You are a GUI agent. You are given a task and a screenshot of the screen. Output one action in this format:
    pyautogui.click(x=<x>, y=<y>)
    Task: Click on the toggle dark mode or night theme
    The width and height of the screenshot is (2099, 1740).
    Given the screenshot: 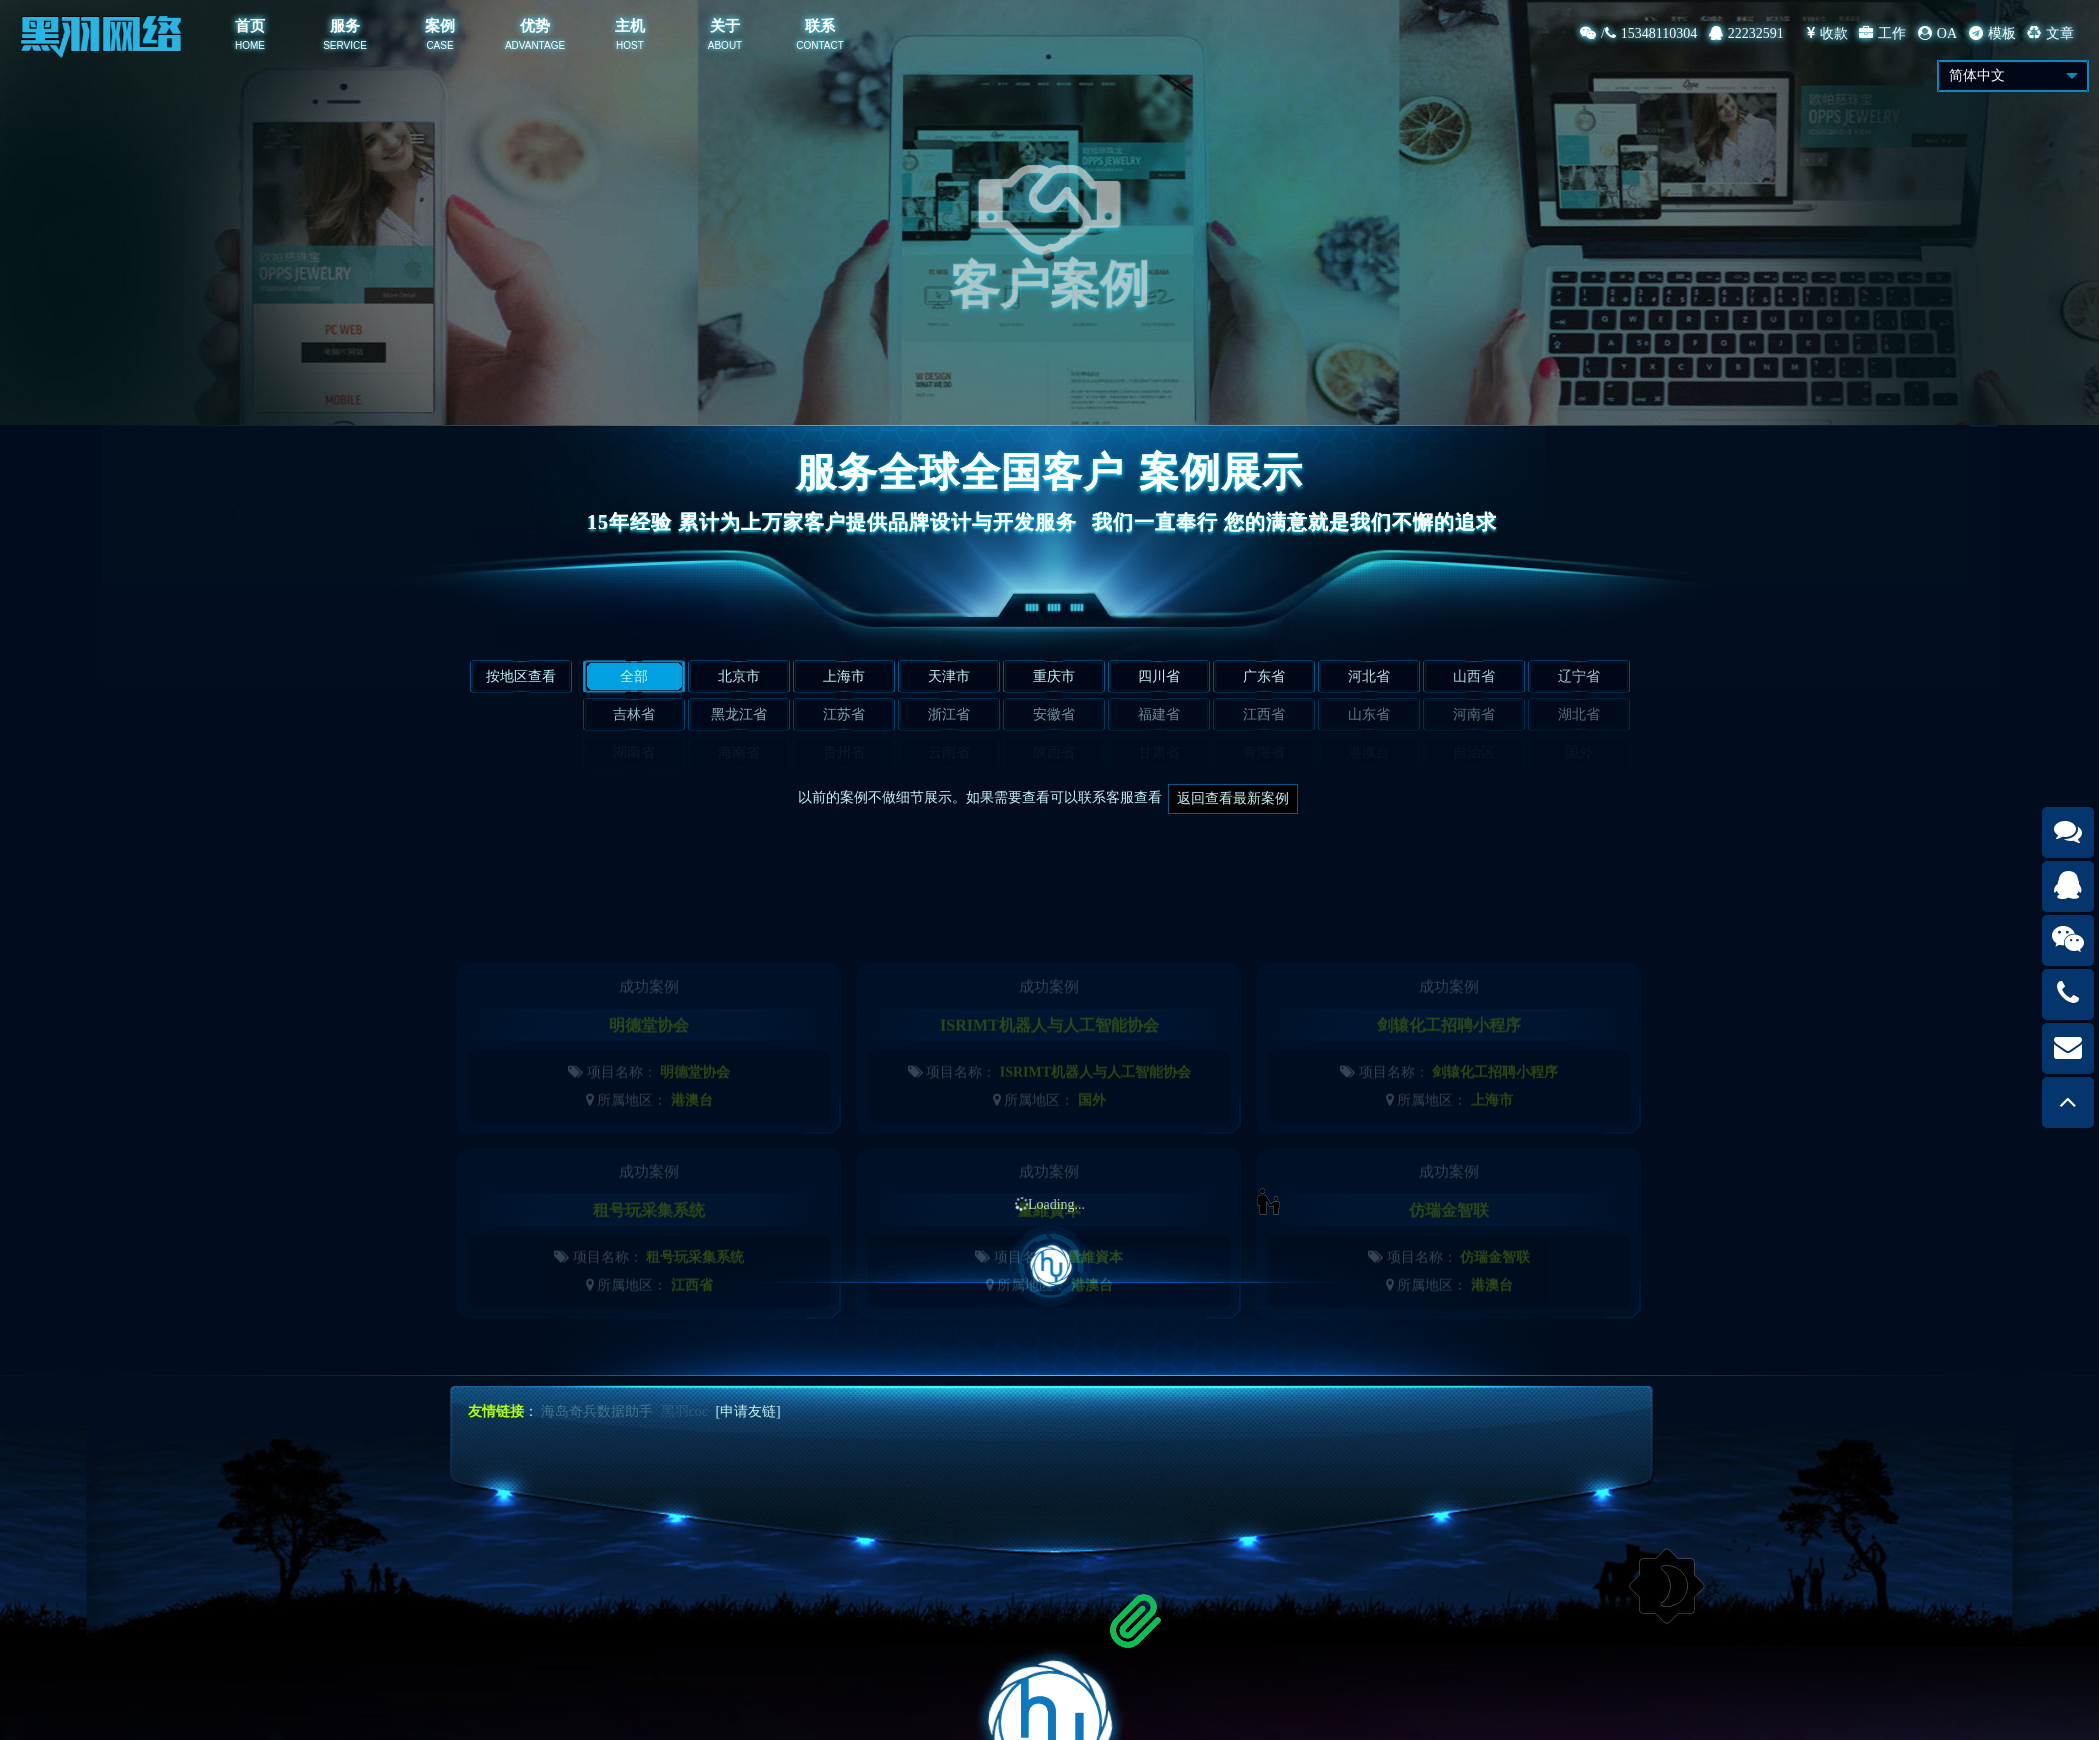 What is the action you would take?
    pyautogui.click(x=1667, y=1586)
    